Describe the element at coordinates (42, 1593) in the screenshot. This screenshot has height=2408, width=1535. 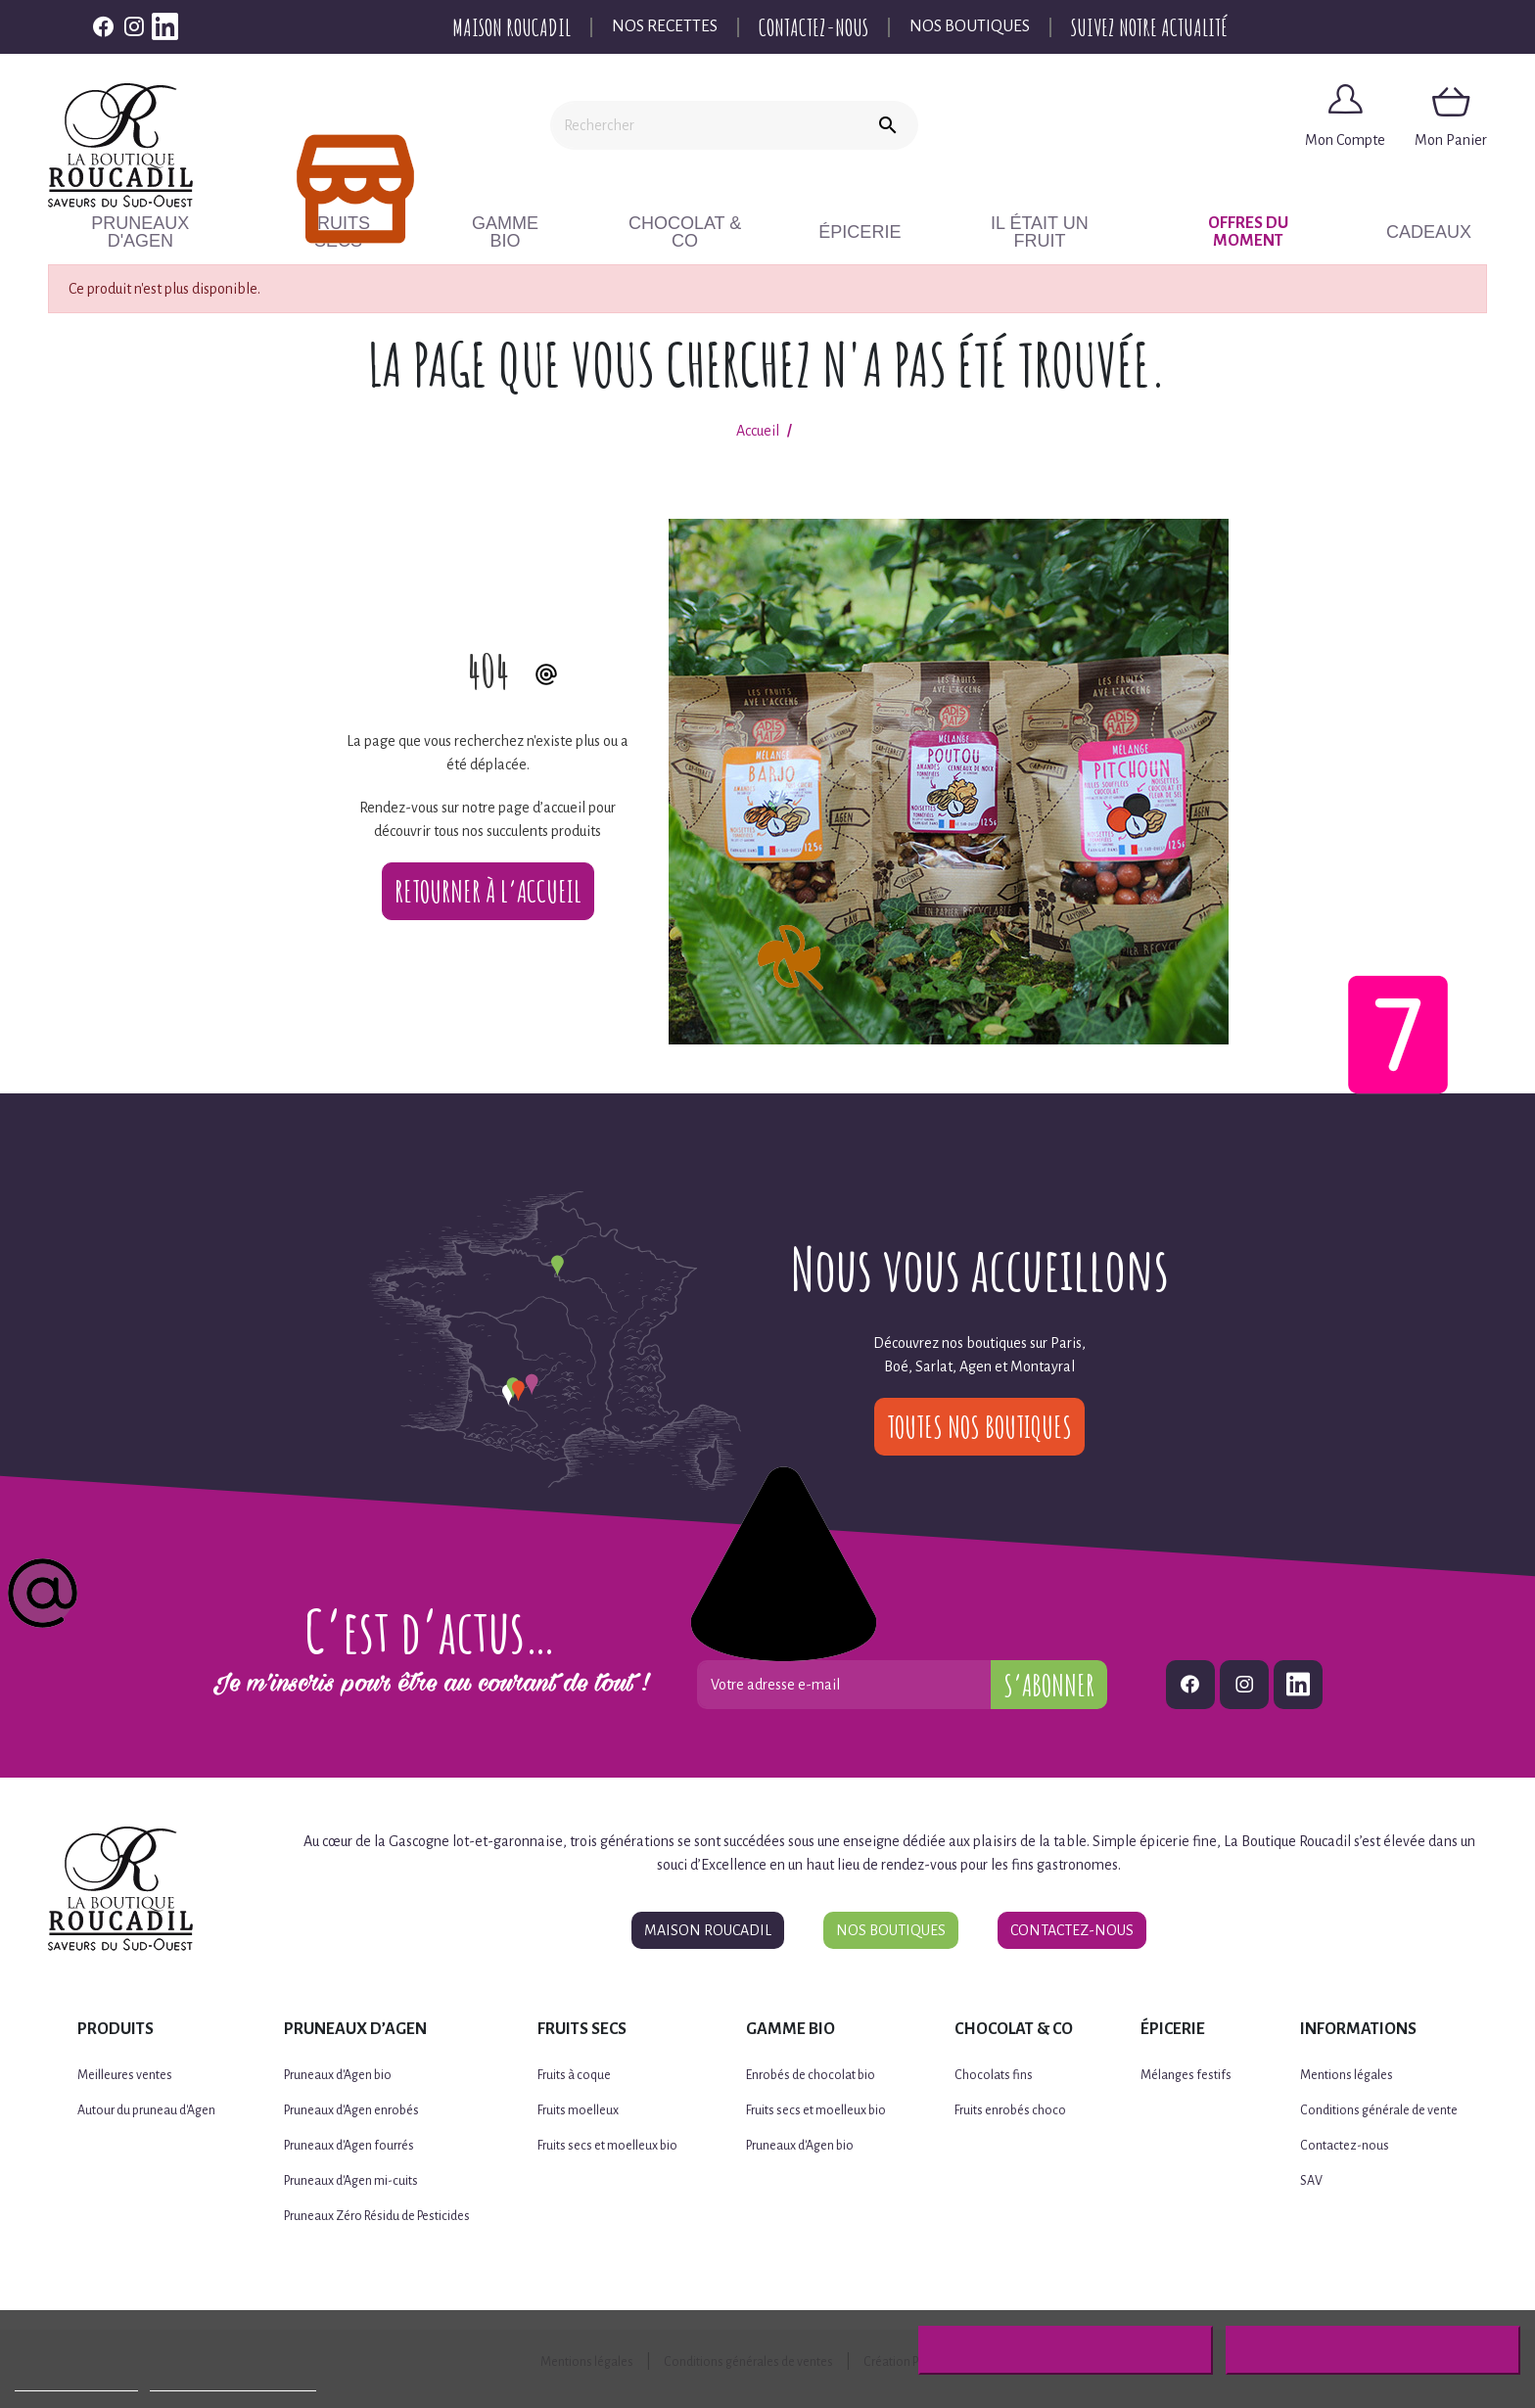
I see `mention a user in a post or comment` at that location.